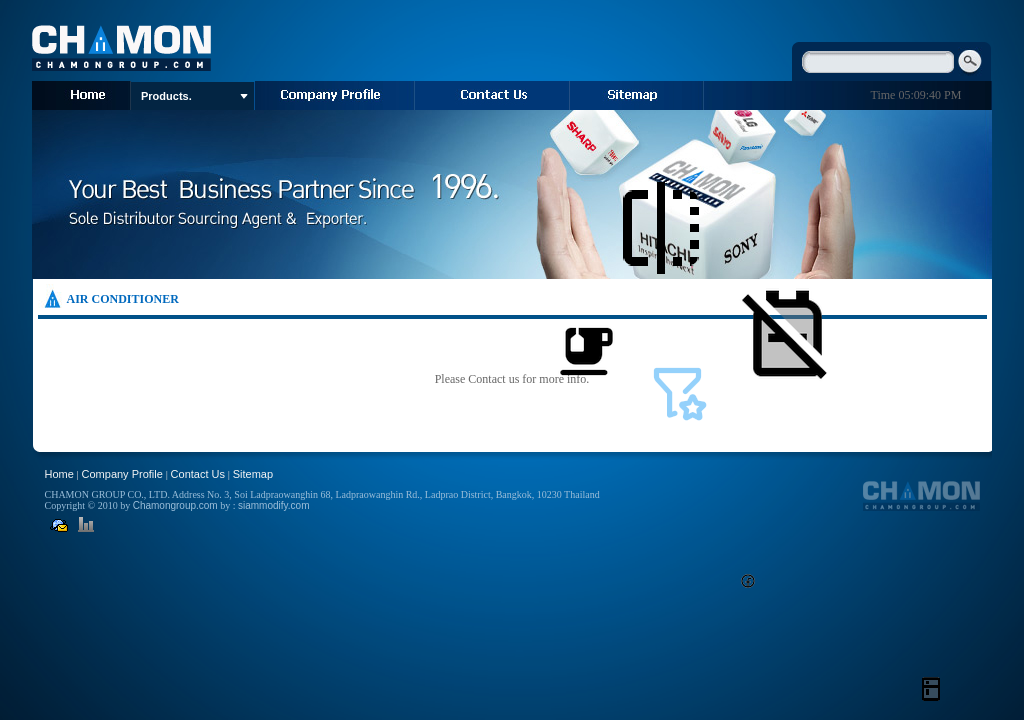  I want to click on open facebook app, so click(748, 581).